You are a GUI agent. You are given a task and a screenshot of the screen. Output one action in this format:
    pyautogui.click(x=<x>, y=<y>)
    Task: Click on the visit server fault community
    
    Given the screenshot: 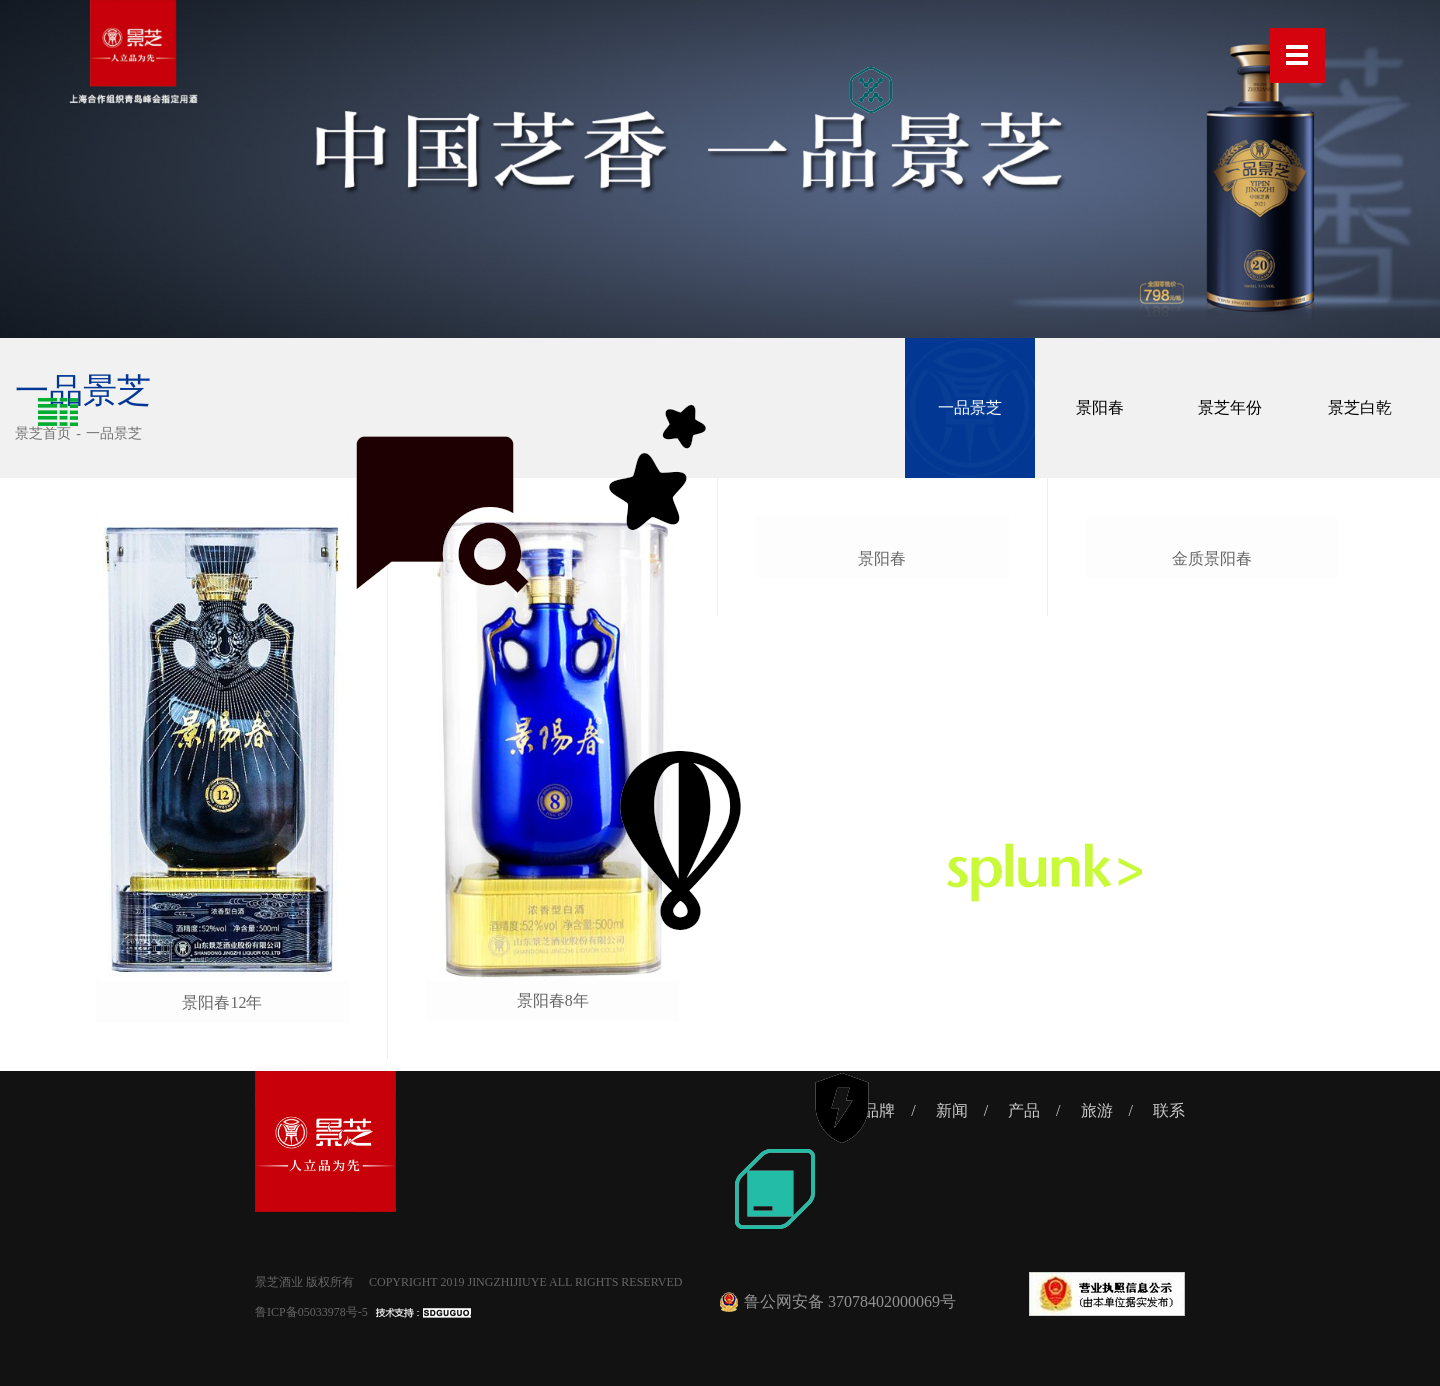 What is the action you would take?
    pyautogui.click(x=58, y=412)
    